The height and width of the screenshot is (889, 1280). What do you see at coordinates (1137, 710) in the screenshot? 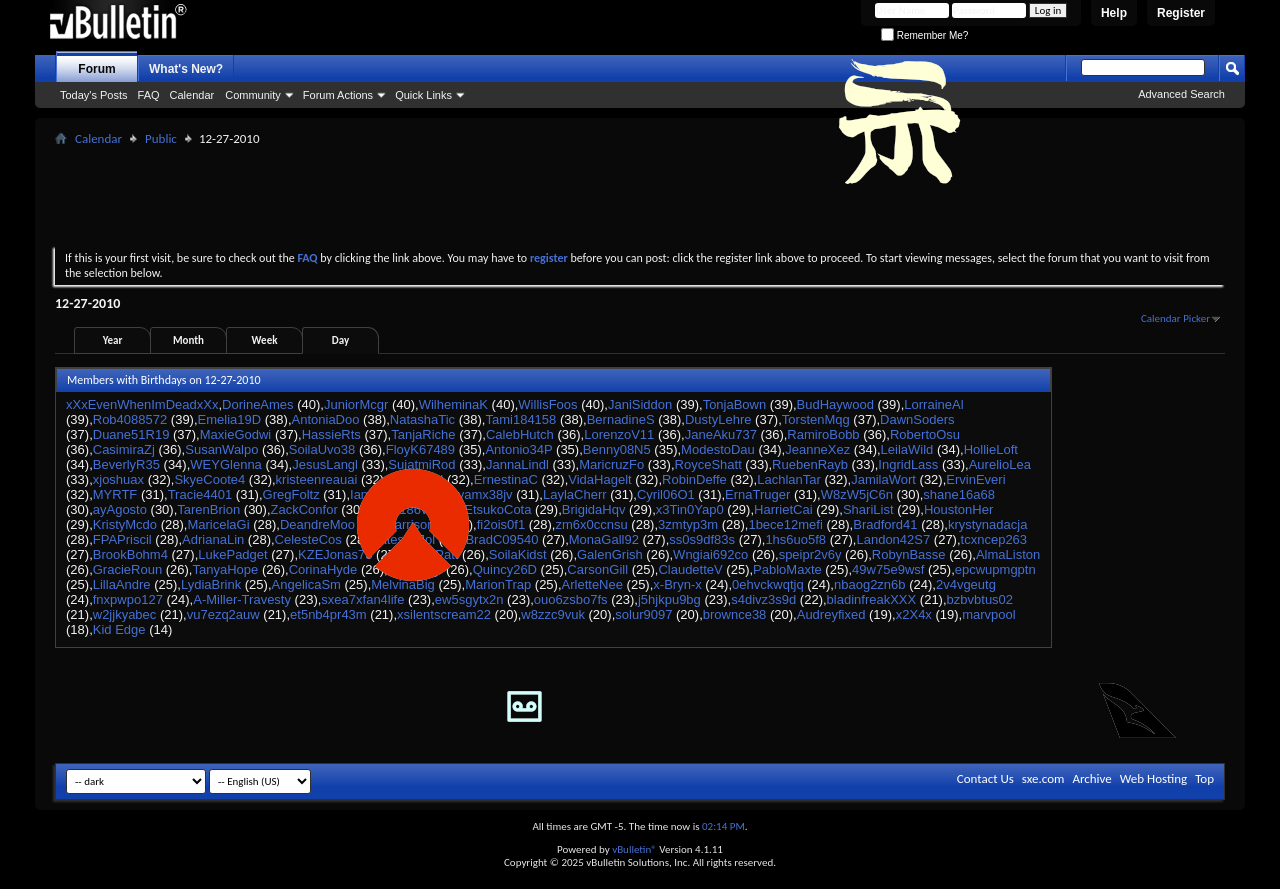
I see `open the Qantas airline app` at bounding box center [1137, 710].